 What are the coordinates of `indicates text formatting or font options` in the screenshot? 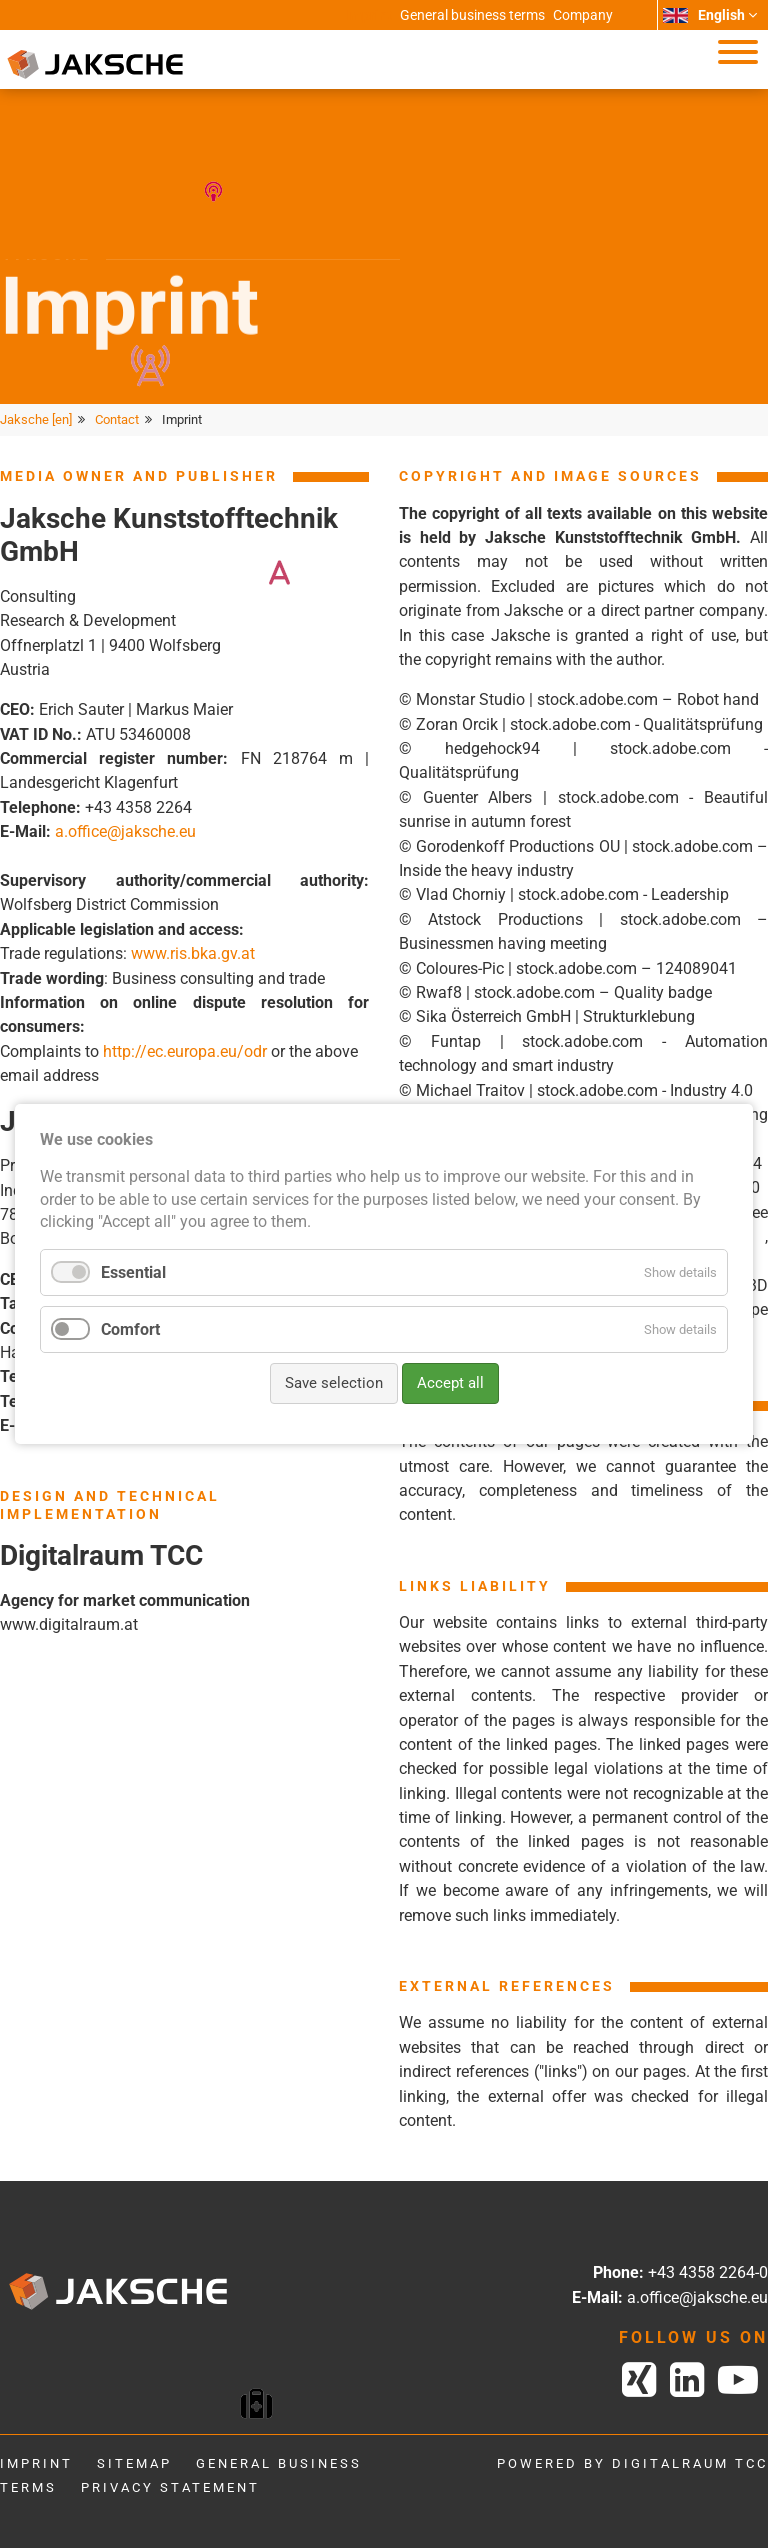 It's located at (279, 572).